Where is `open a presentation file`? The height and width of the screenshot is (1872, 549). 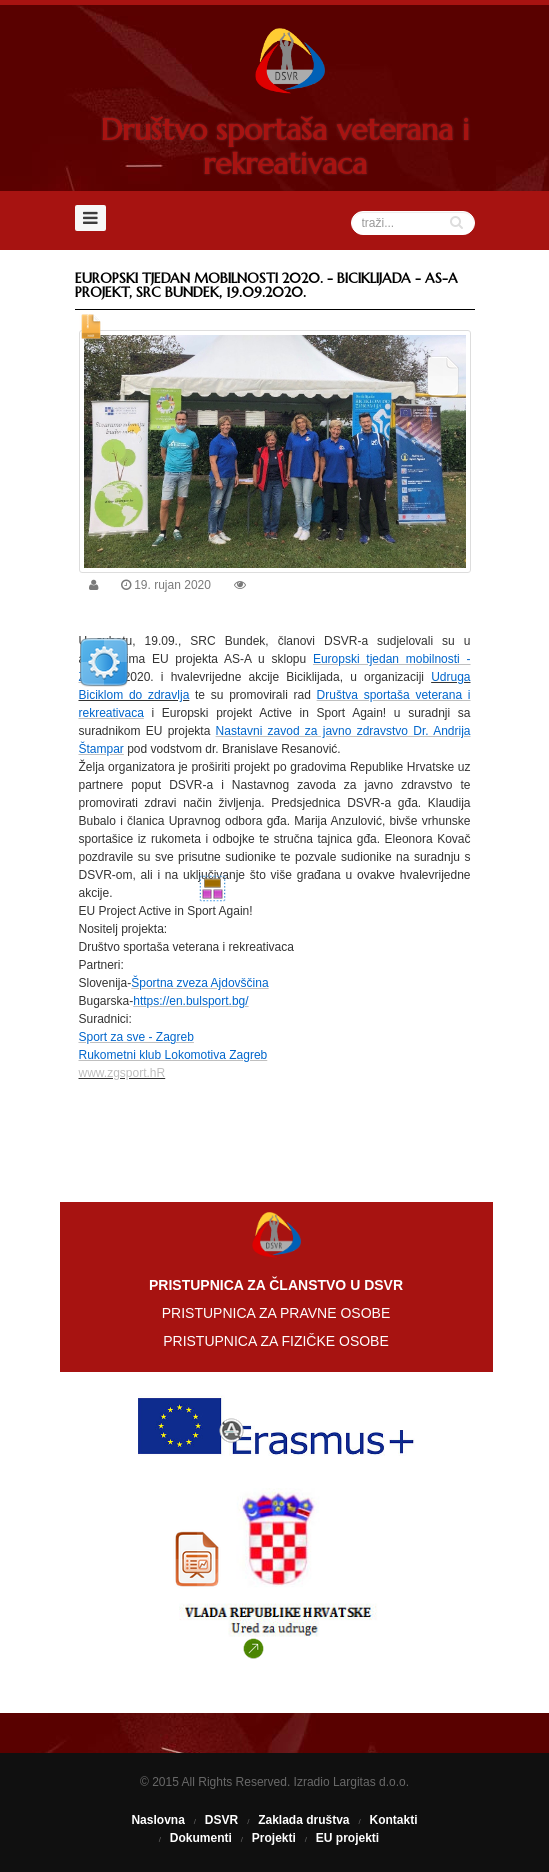
open a presentation file is located at coordinates (197, 1559).